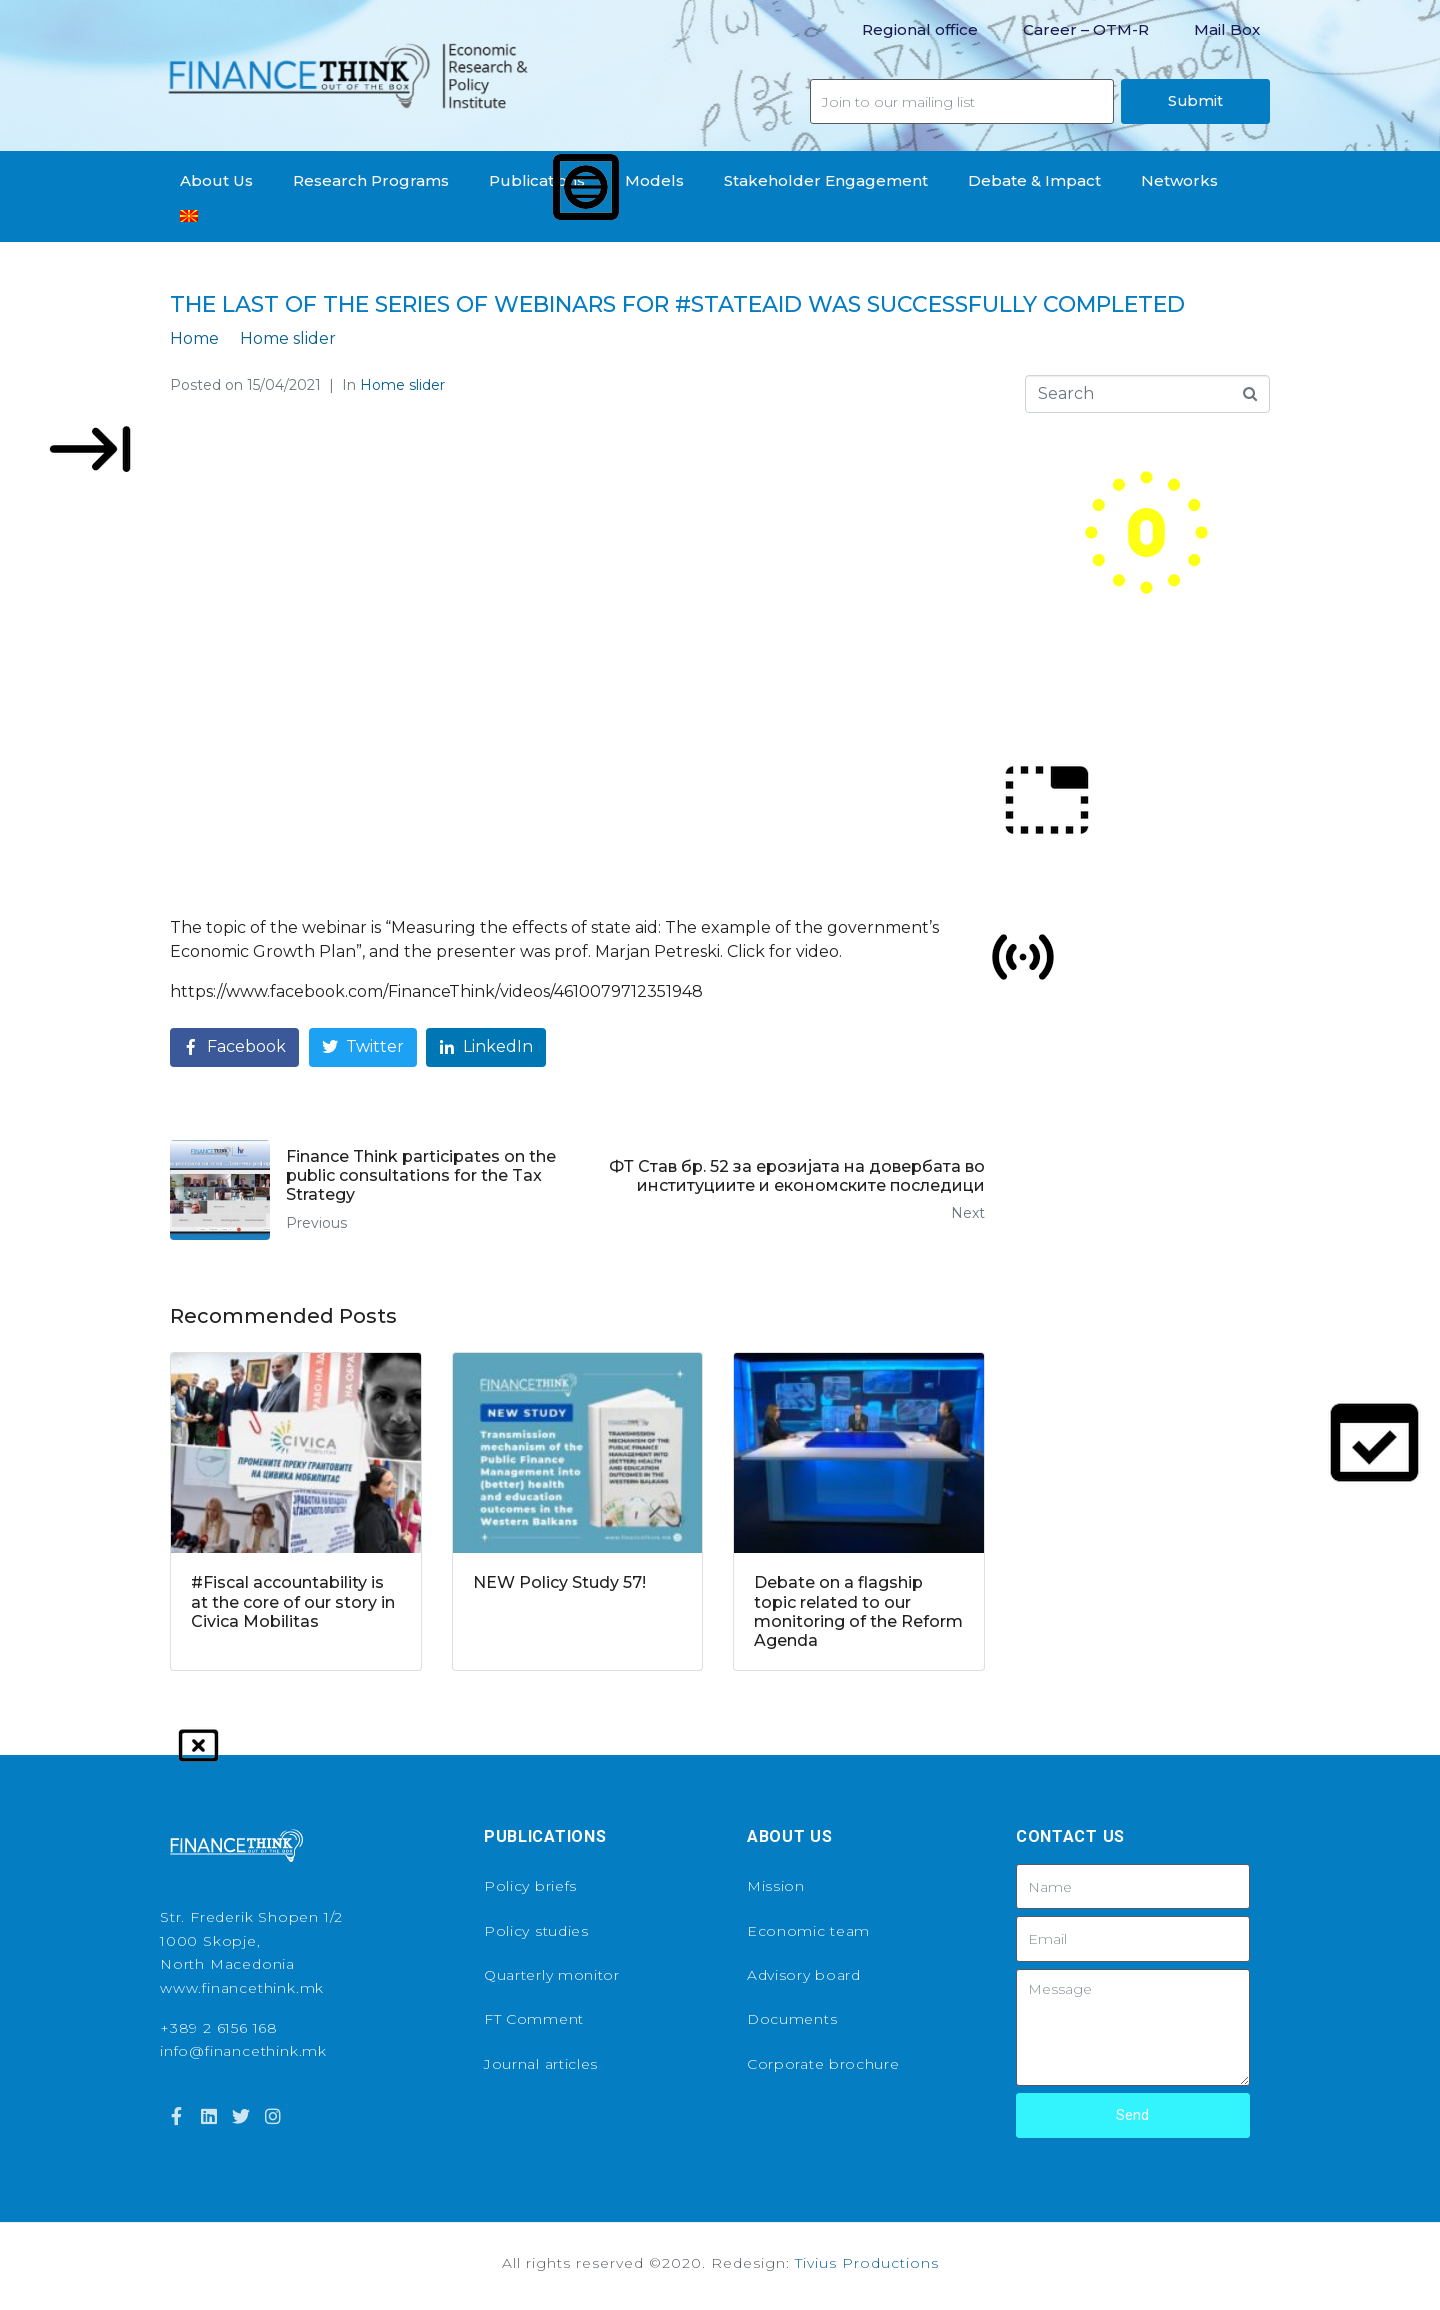 The image size is (1440, 2310). What do you see at coordinates (586, 187) in the screenshot?
I see `access heating and cooling controls` at bounding box center [586, 187].